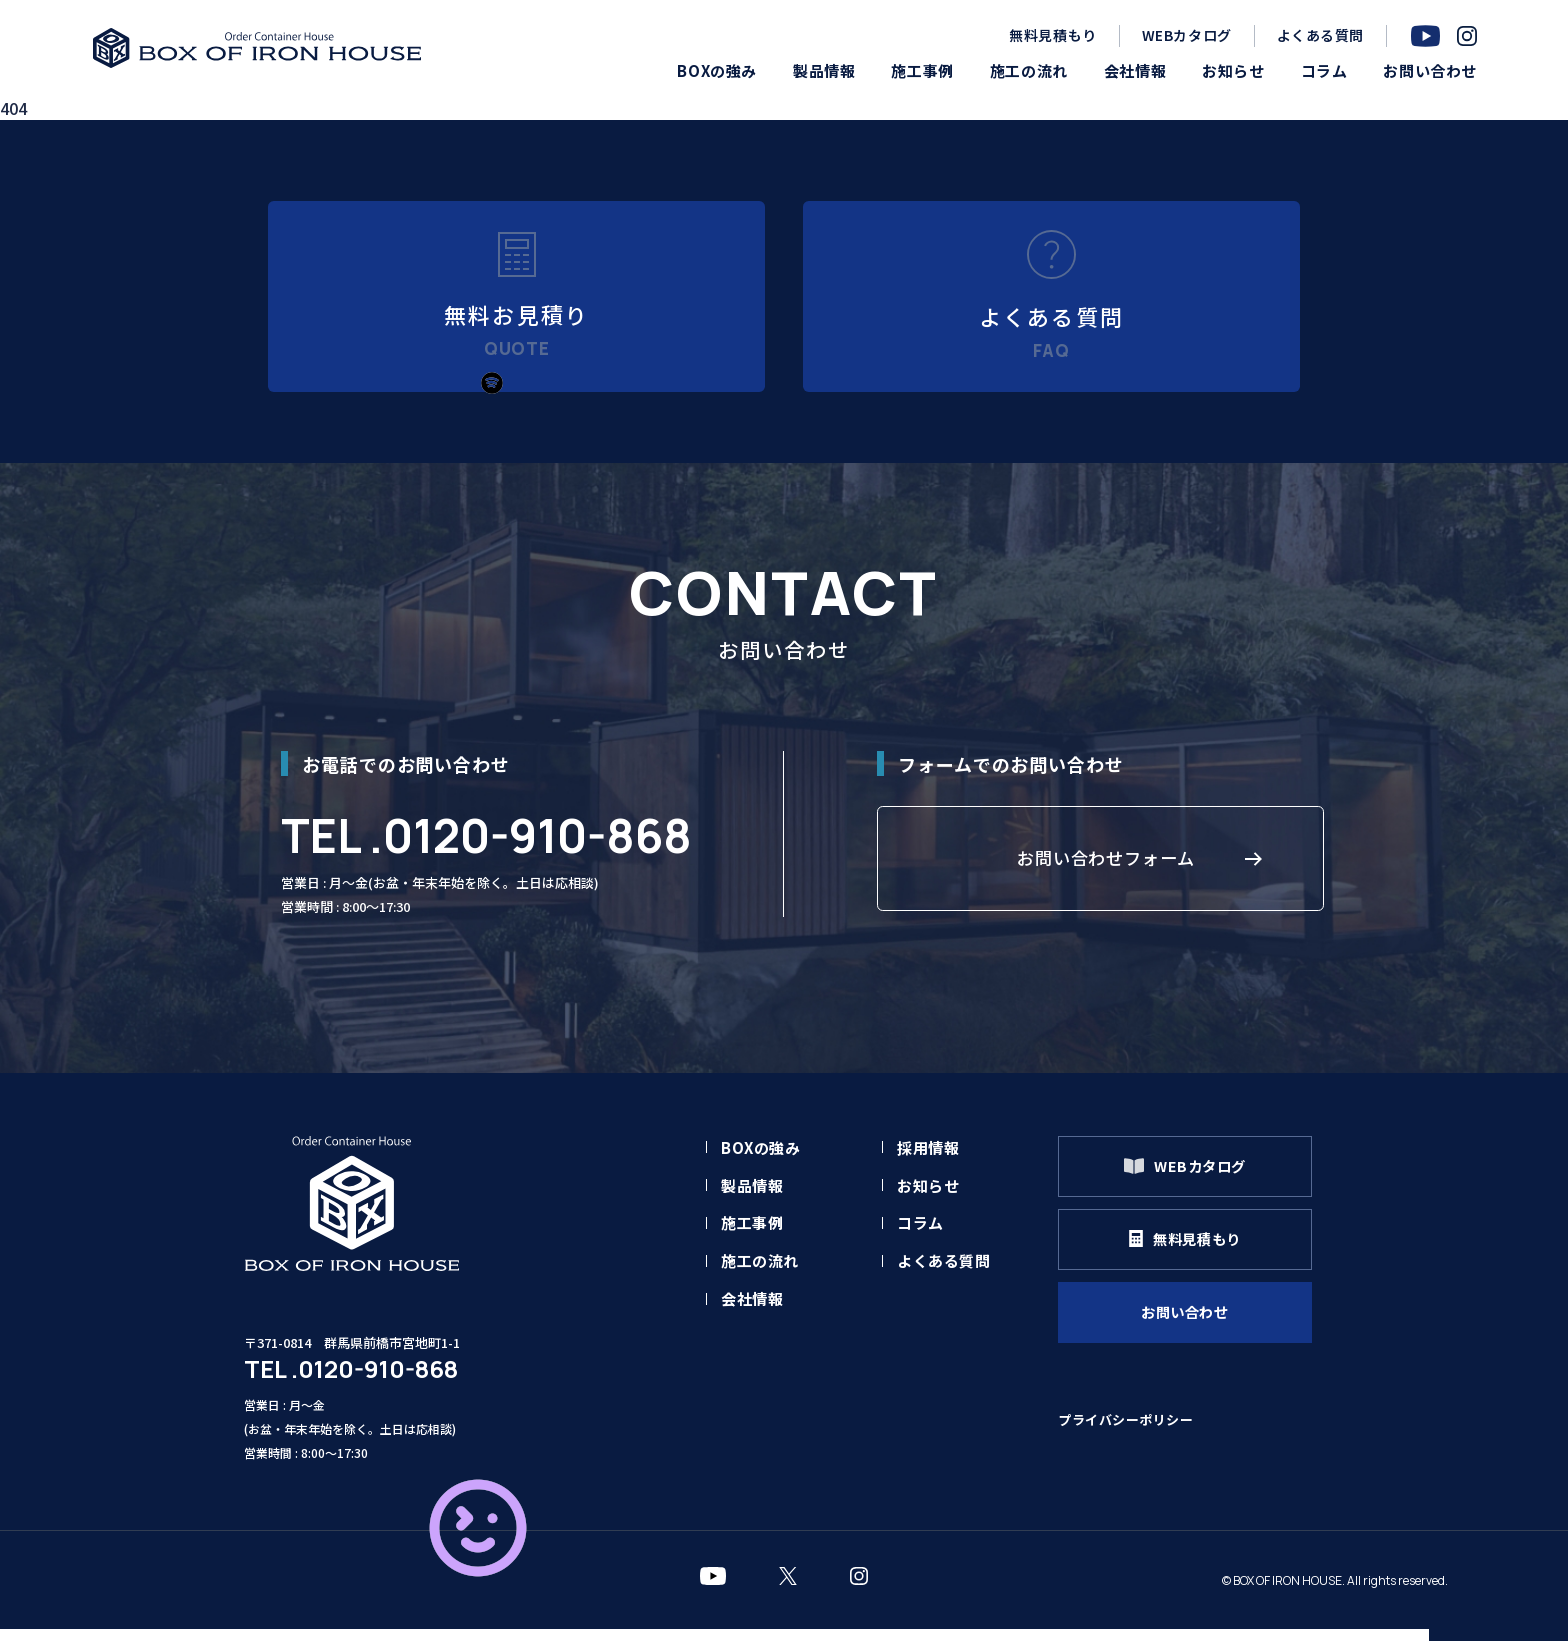 This screenshot has width=1568, height=1641. Describe the element at coordinates (492, 383) in the screenshot. I see `open Spotify app` at that location.